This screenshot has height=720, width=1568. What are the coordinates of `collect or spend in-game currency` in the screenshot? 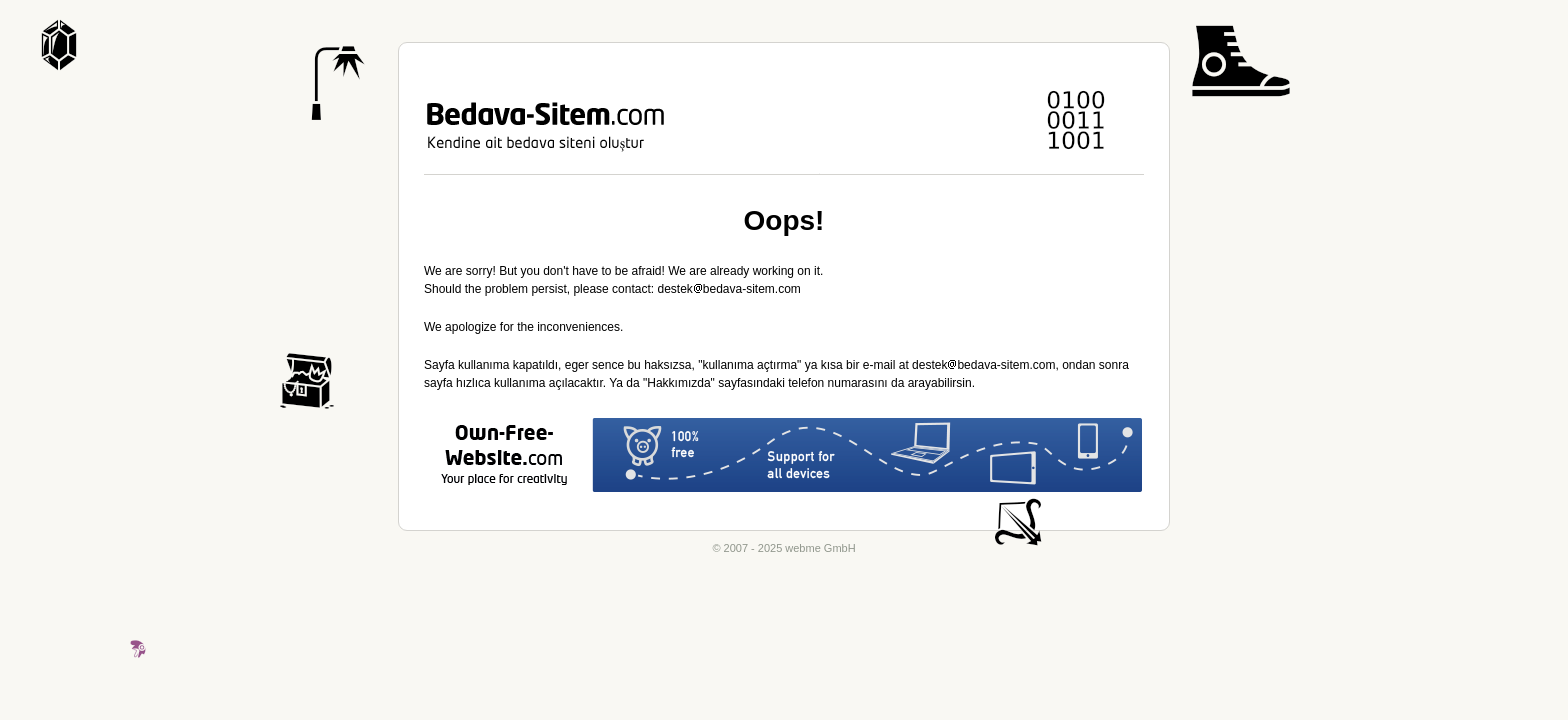 It's located at (59, 45).